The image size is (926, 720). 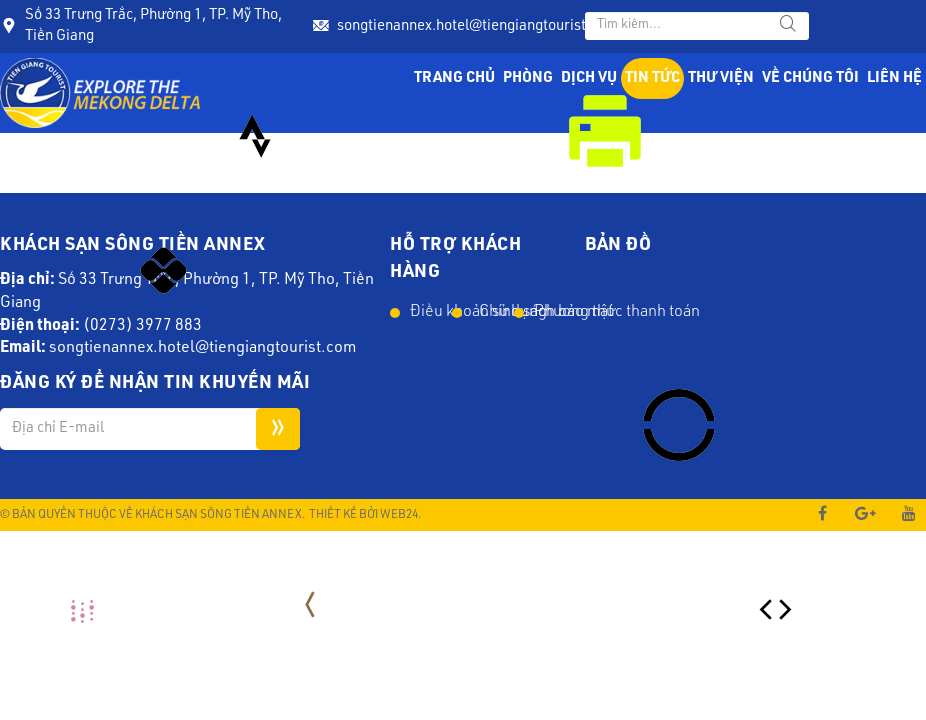 I want to click on open the Strava app, so click(x=255, y=136).